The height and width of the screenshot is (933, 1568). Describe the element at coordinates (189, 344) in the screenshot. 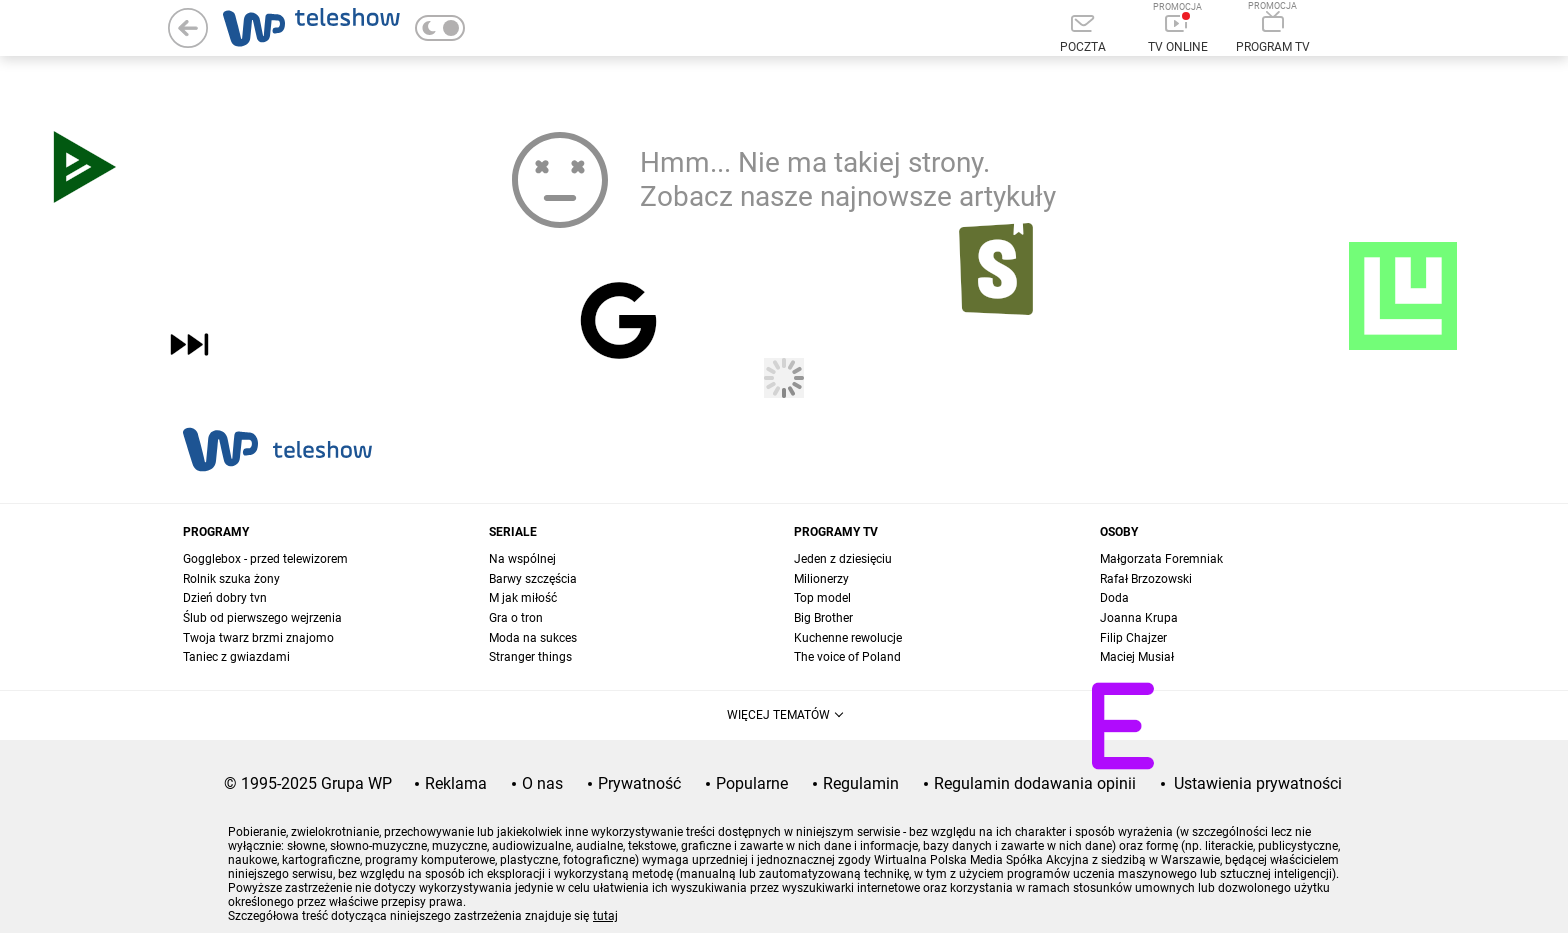

I see `skip to the end of the track` at that location.